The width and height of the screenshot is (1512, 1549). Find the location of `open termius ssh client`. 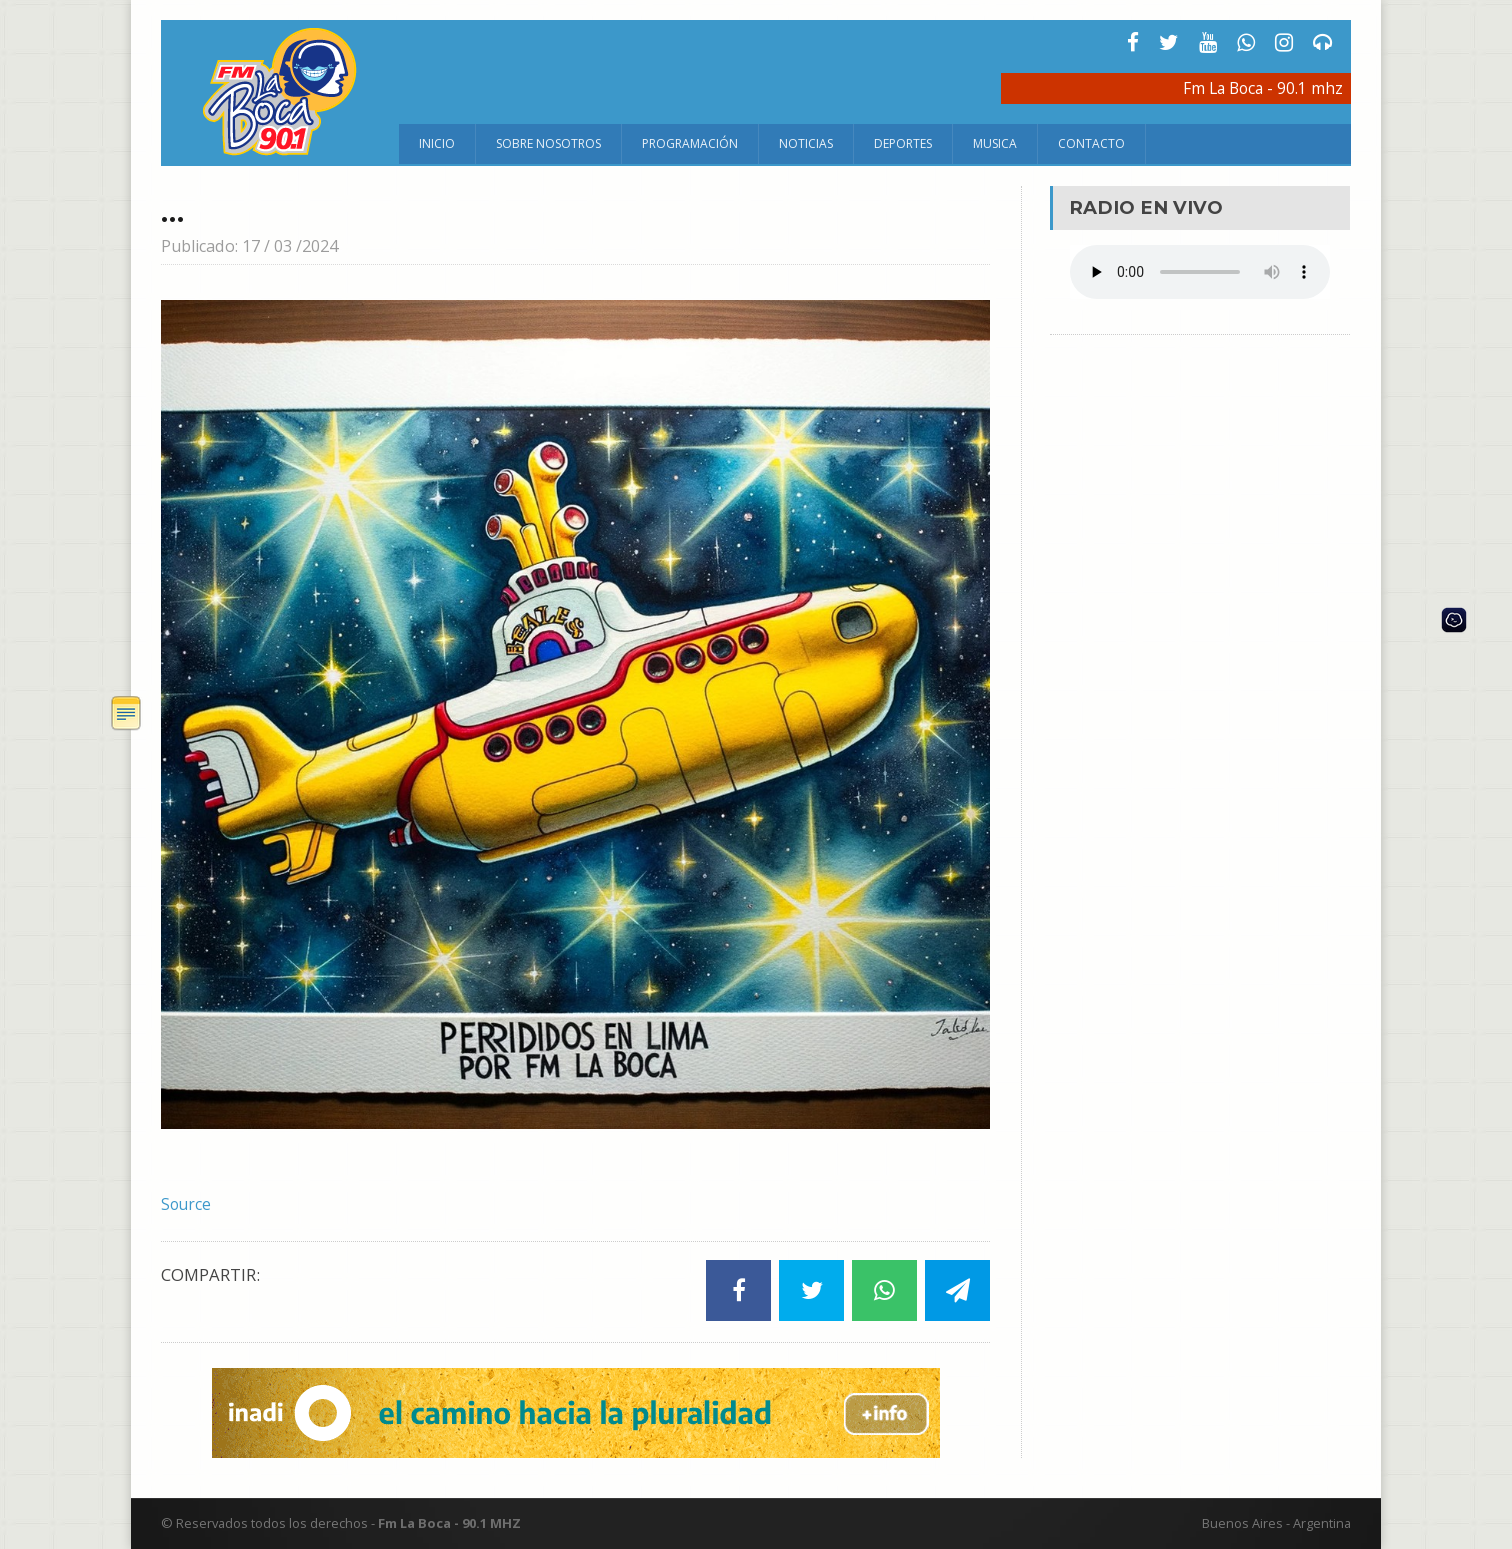

open termius ssh client is located at coordinates (1454, 620).